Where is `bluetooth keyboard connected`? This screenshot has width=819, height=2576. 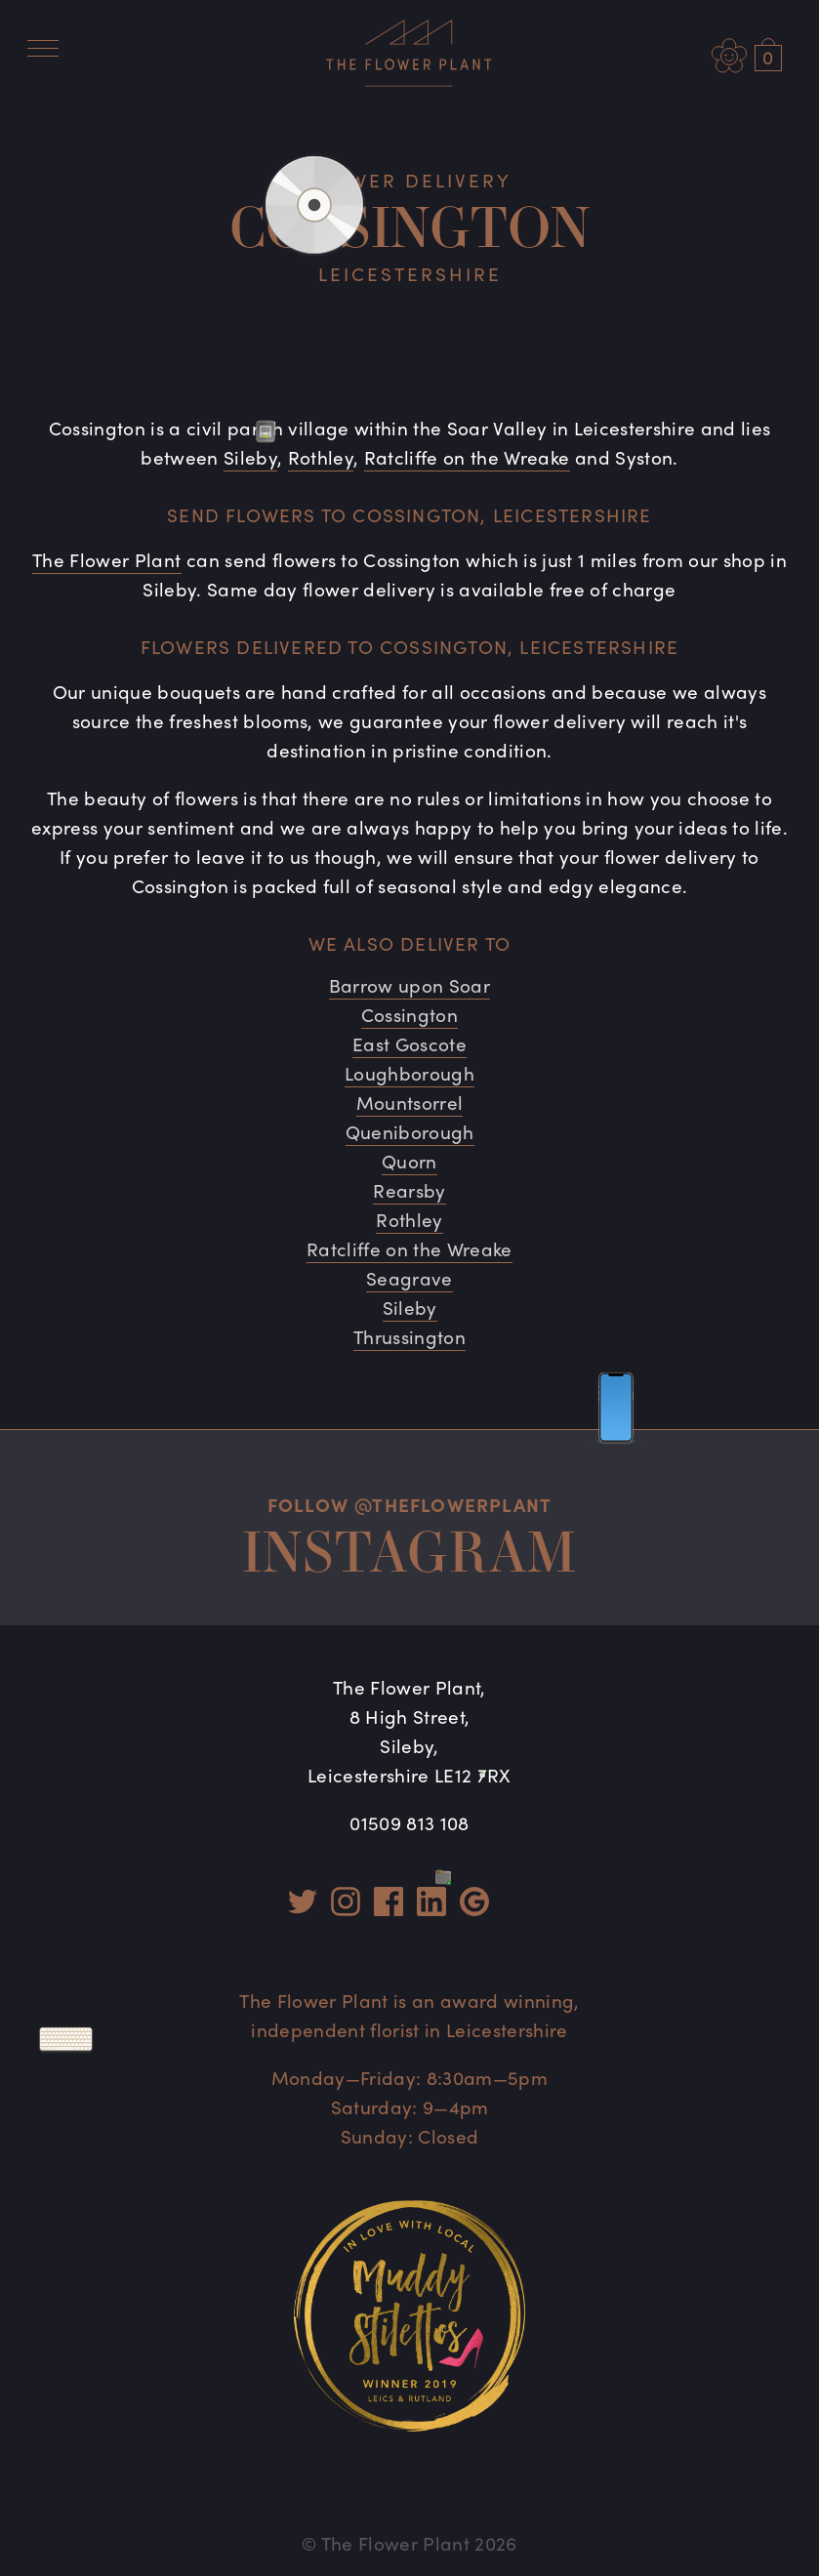 bluetooth keyboard connected is located at coordinates (65, 2039).